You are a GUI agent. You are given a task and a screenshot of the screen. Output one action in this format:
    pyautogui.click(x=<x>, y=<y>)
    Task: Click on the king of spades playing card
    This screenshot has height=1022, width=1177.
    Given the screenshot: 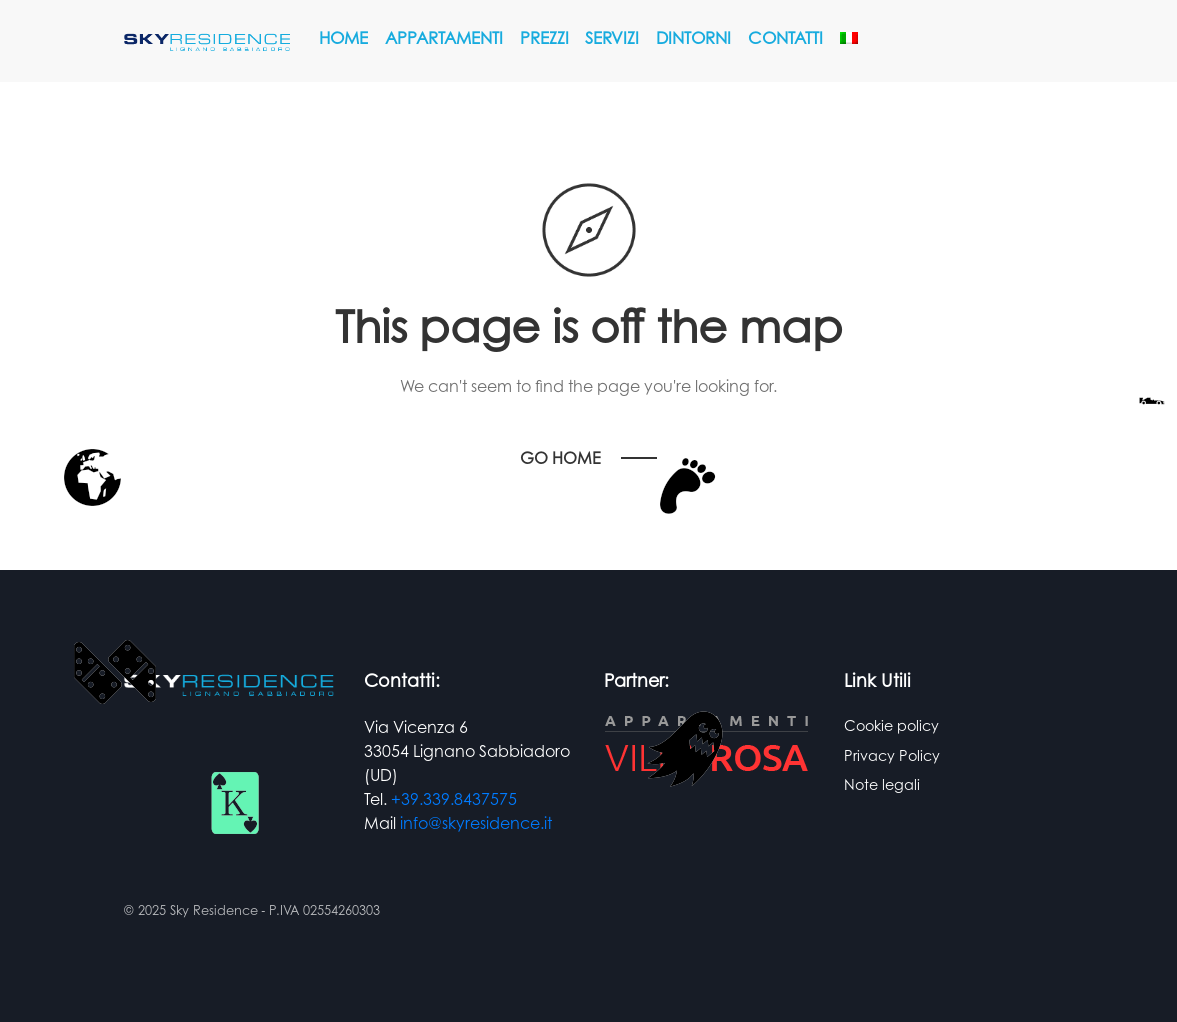 What is the action you would take?
    pyautogui.click(x=235, y=803)
    